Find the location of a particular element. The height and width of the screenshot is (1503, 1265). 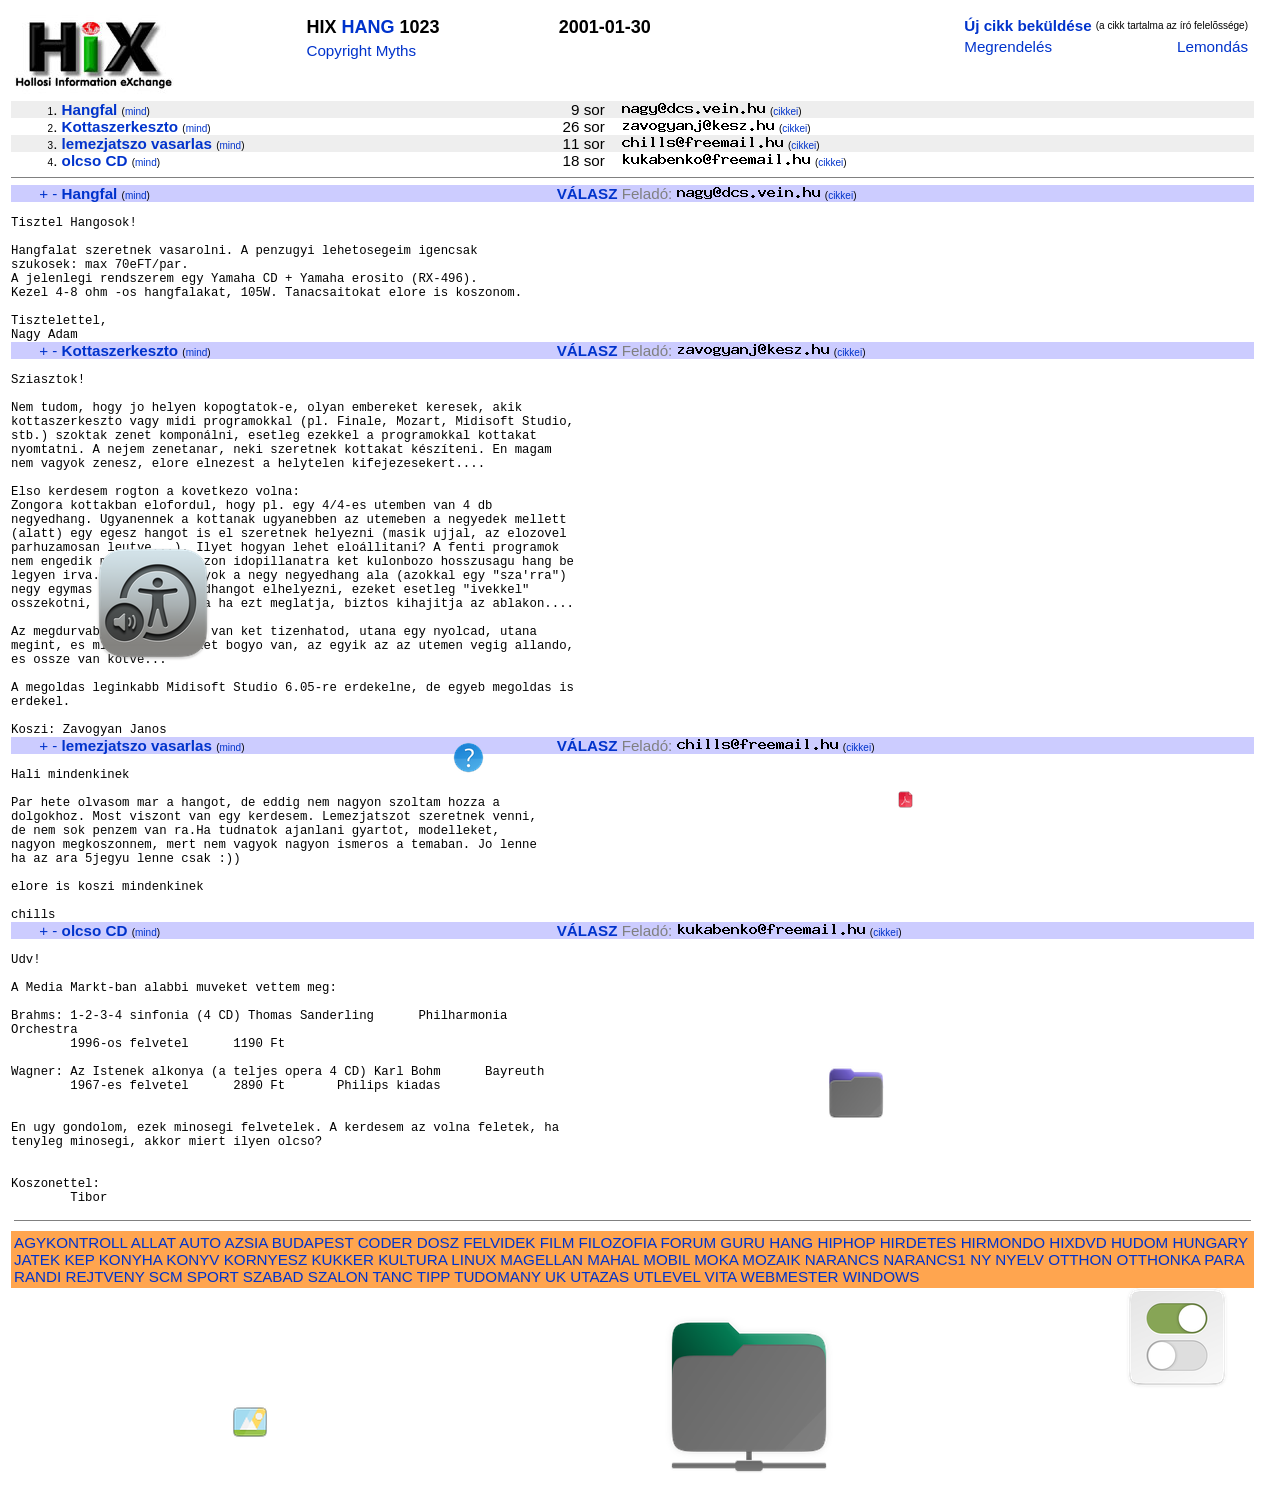

open gnome tweaks settings is located at coordinates (1177, 1337).